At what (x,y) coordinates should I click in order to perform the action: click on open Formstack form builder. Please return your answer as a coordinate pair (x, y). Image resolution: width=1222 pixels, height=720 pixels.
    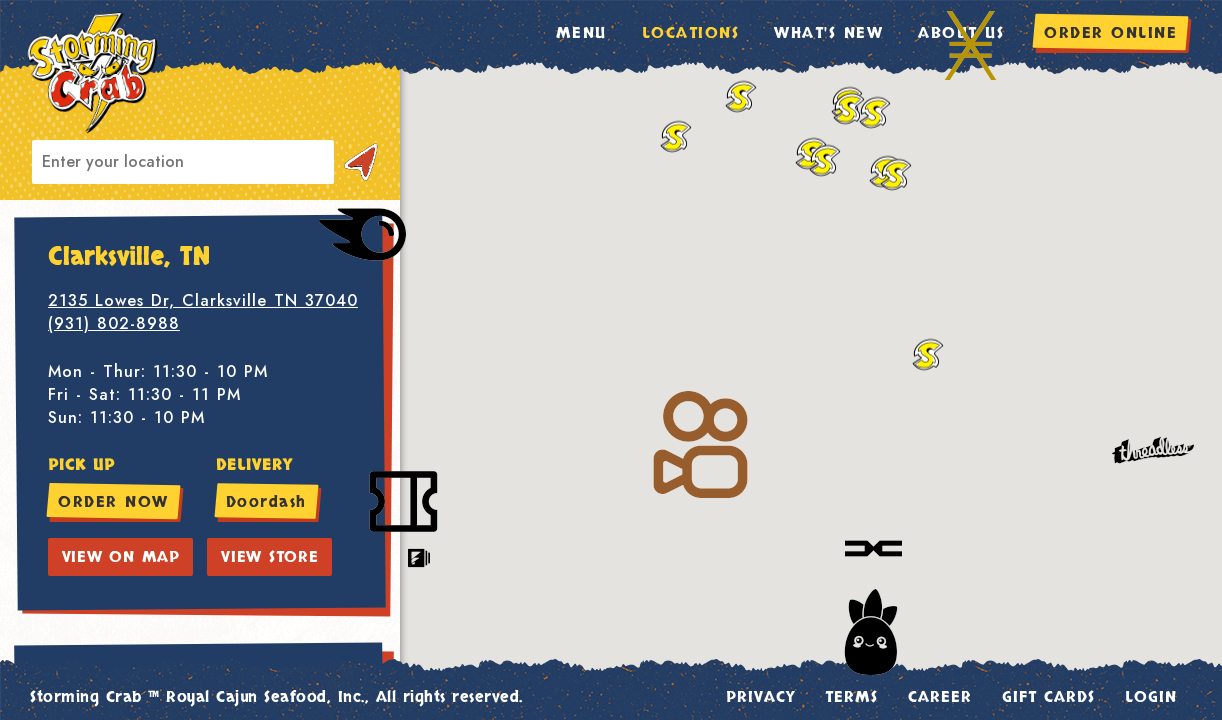
    Looking at the image, I should click on (419, 558).